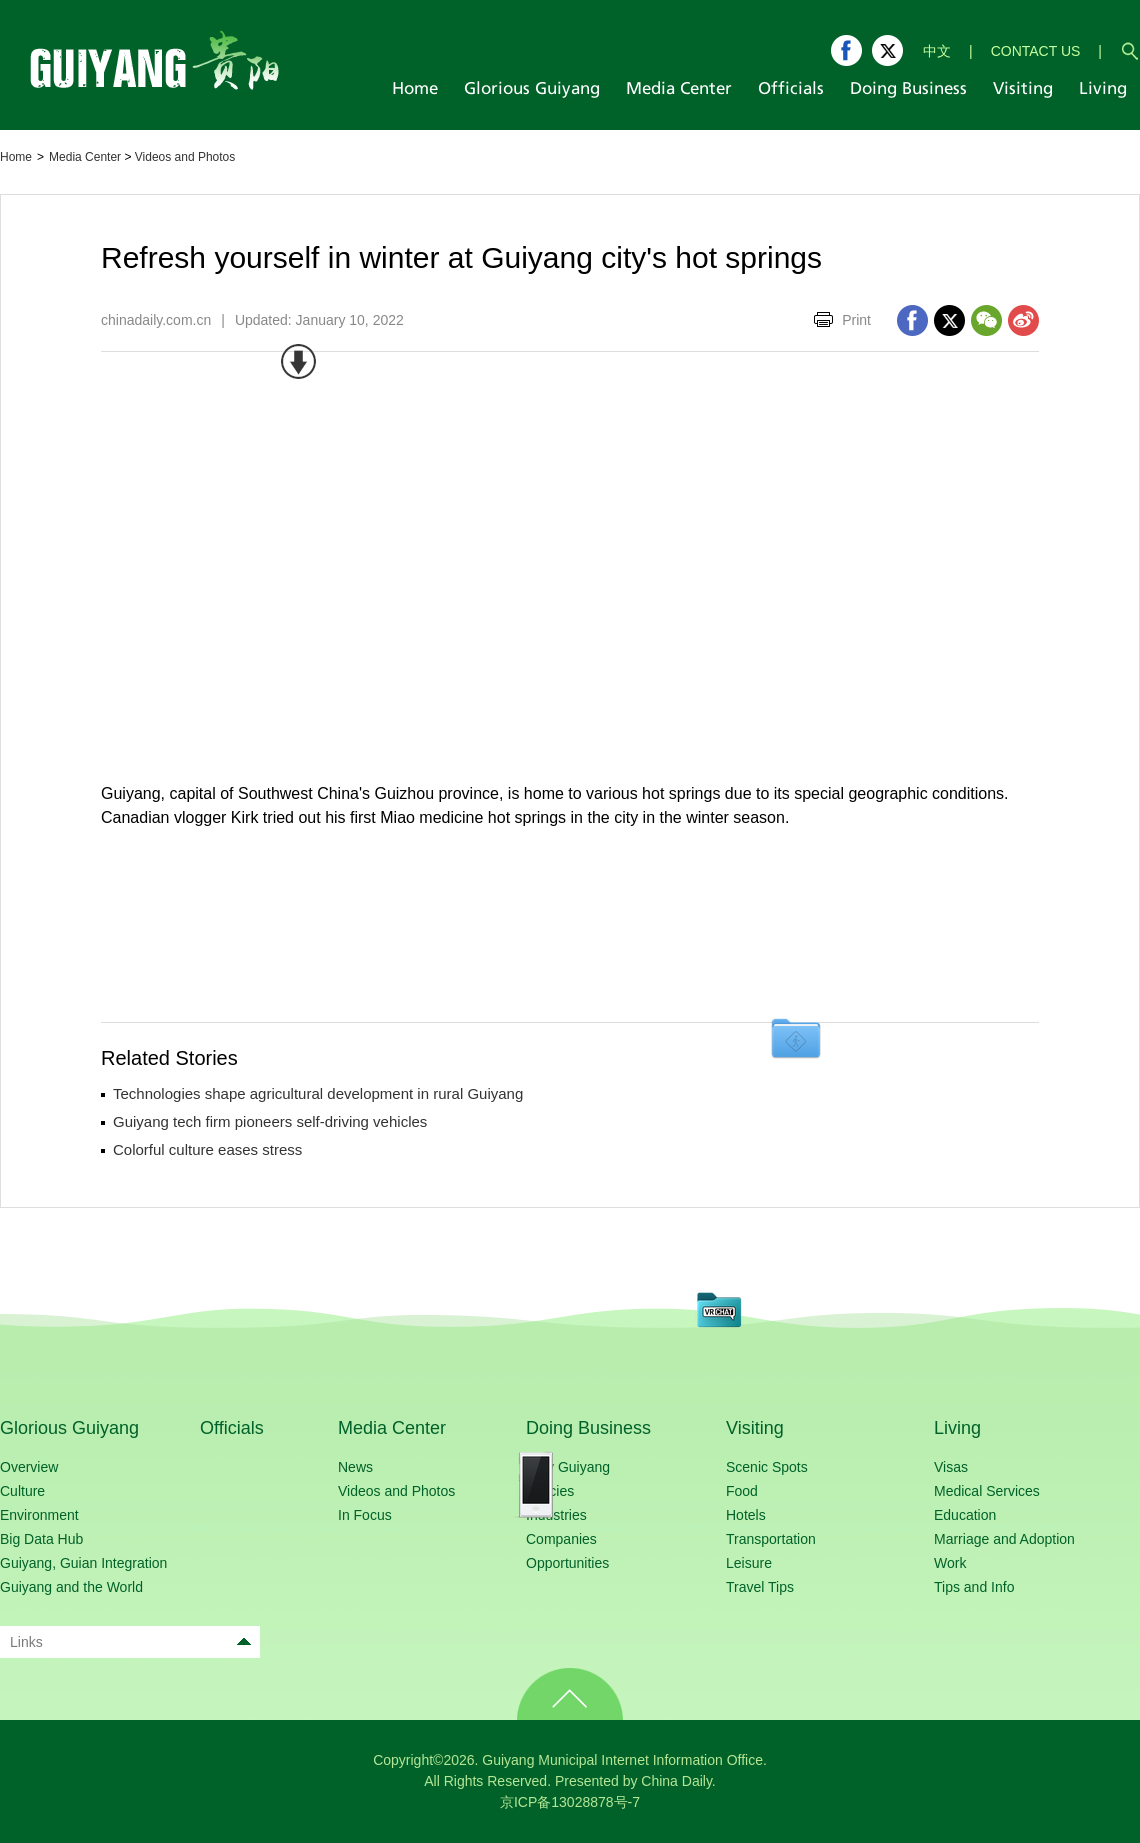 The image size is (1140, 1843). What do you see at coordinates (536, 1485) in the screenshot?
I see `indicates a connected iPod nano device` at bounding box center [536, 1485].